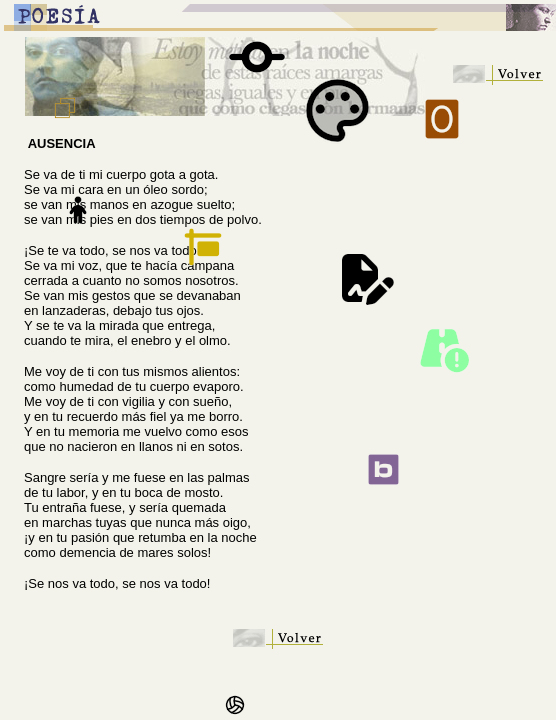 Image resolution: width=556 pixels, height=720 pixels. What do you see at coordinates (442, 348) in the screenshot?
I see `road hazard or traffic warning ahead` at bounding box center [442, 348].